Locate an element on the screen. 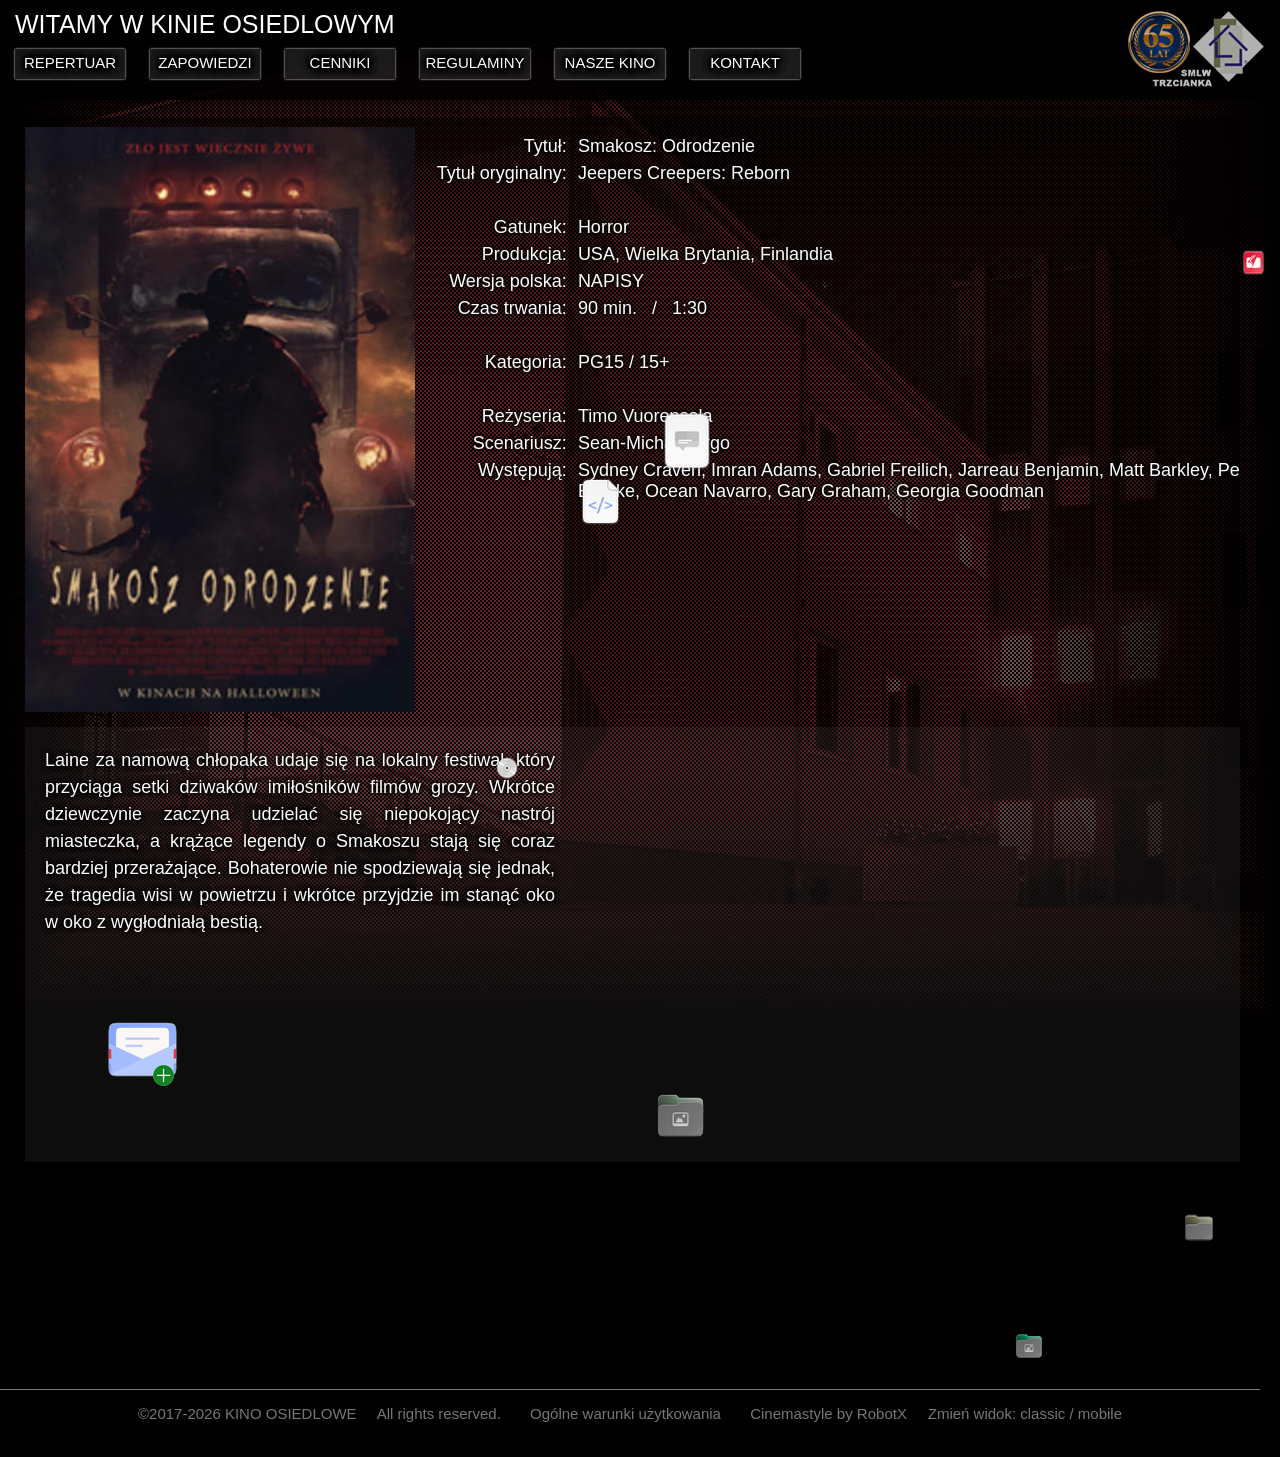 The image size is (1280, 1457). compose a new email message is located at coordinates (142, 1049).